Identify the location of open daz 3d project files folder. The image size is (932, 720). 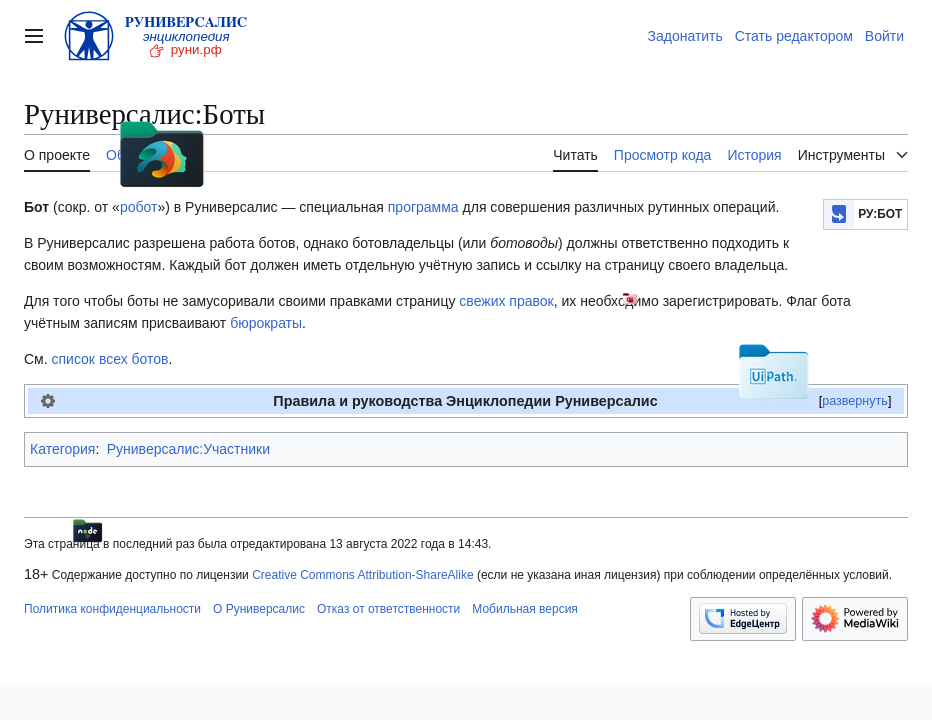
(161, 156).